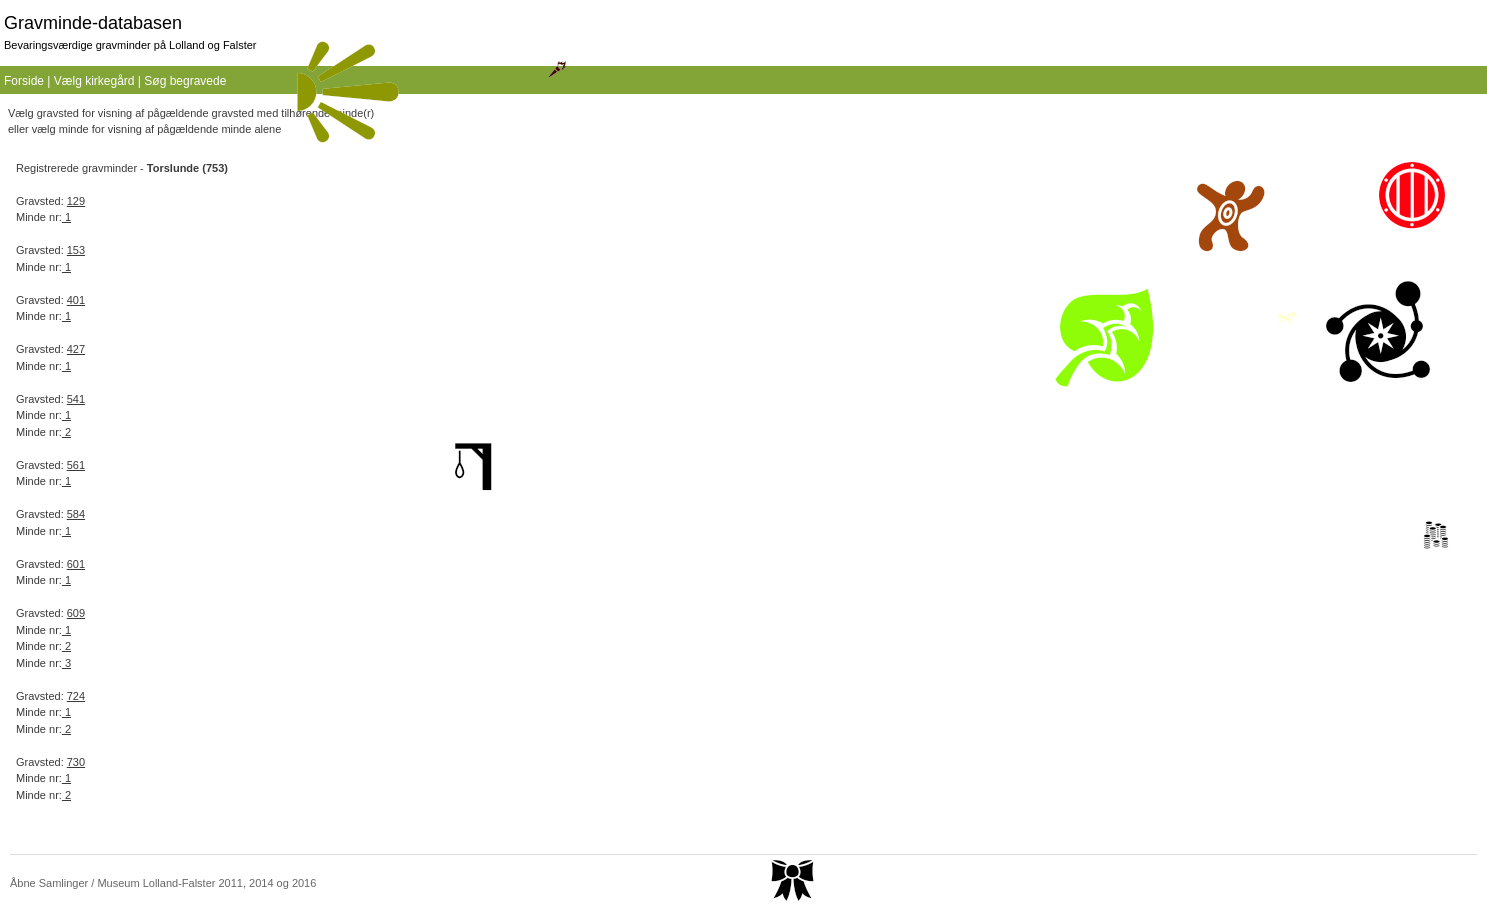  Describe the element at coordinates (792, 880) in the screenshot. I see `add a decorative bow or ribbon to gift wrapping` at that location.